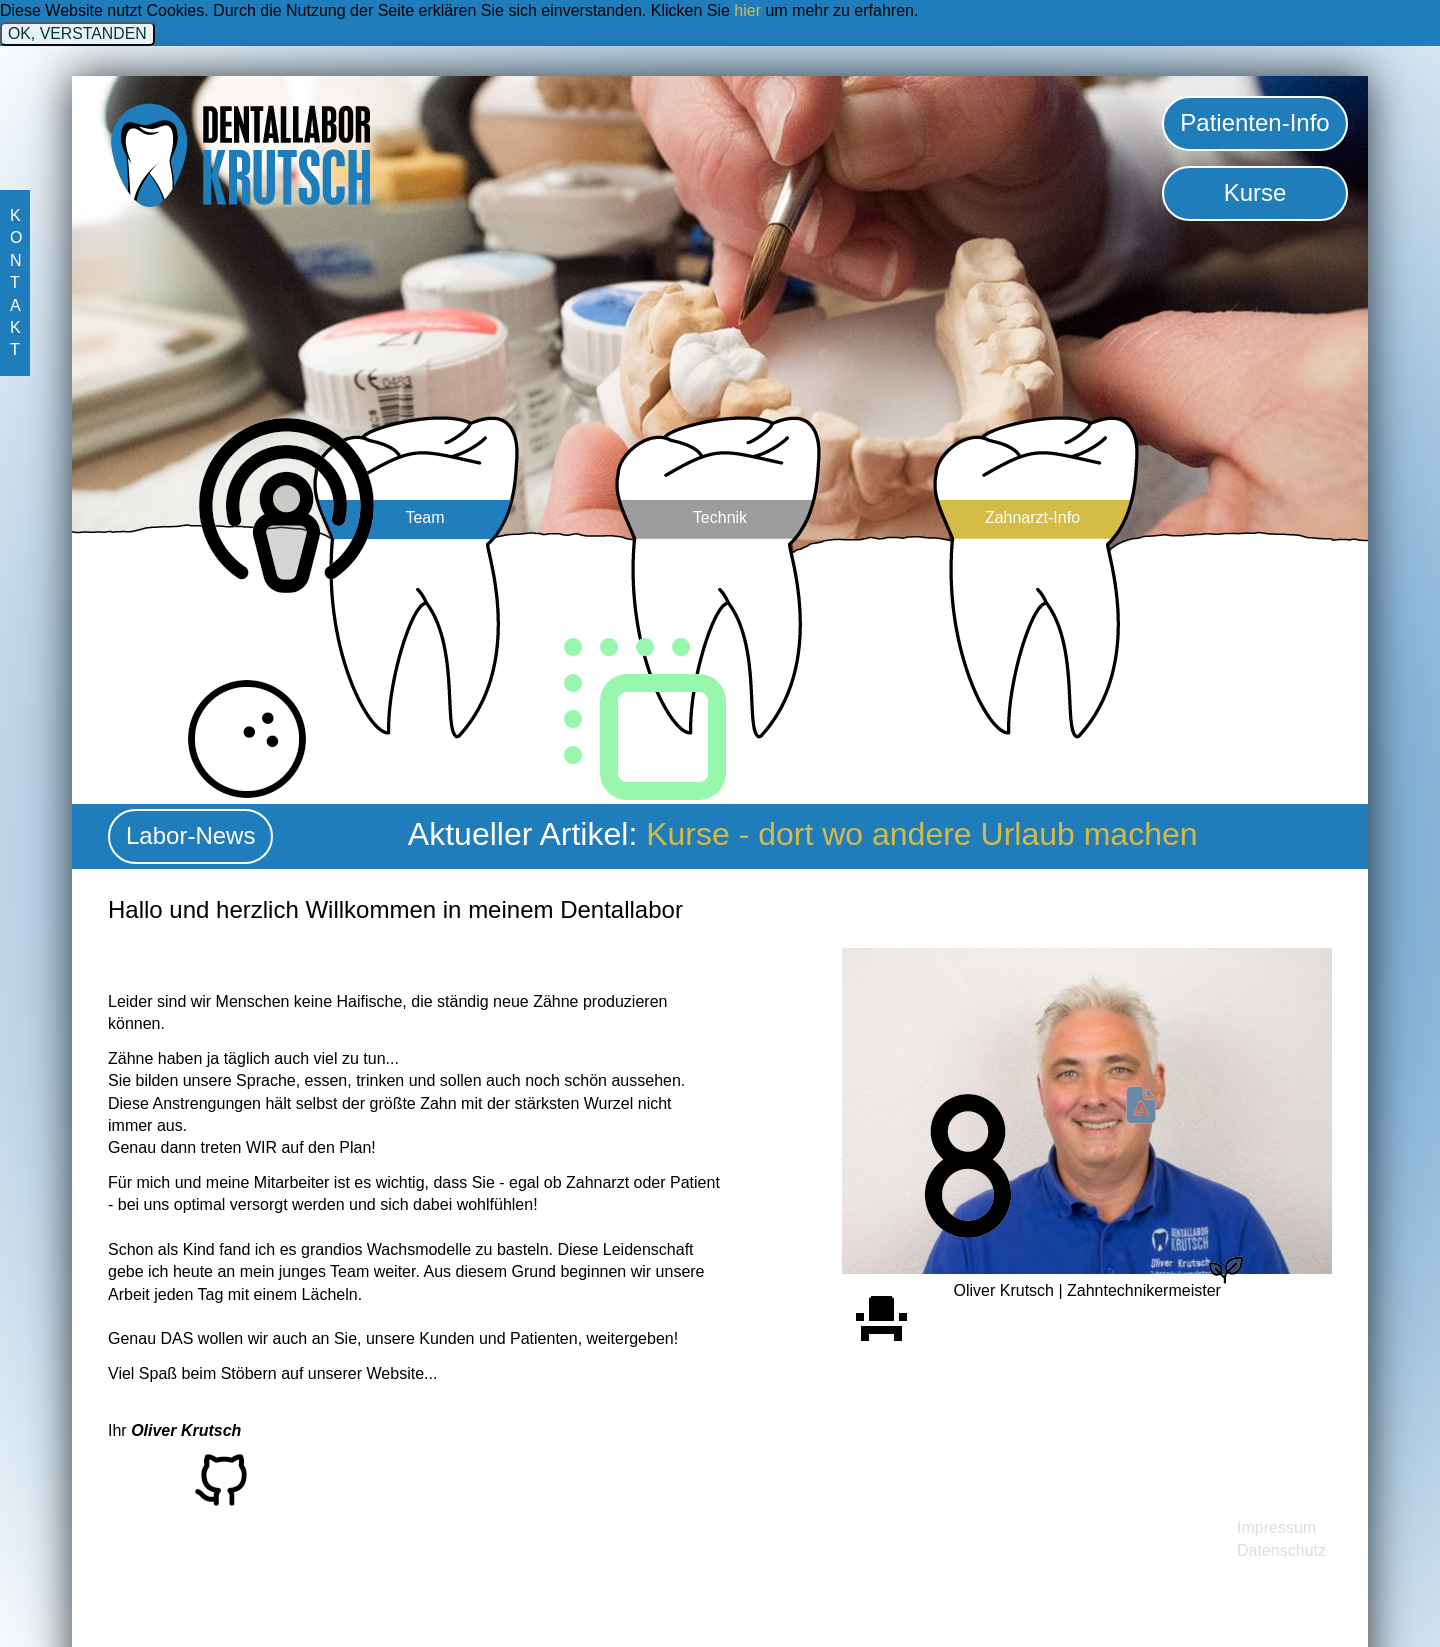 This screenshot has width=1440, height=1647. I want to click on view file changes or differences, so click(1141, 1105).